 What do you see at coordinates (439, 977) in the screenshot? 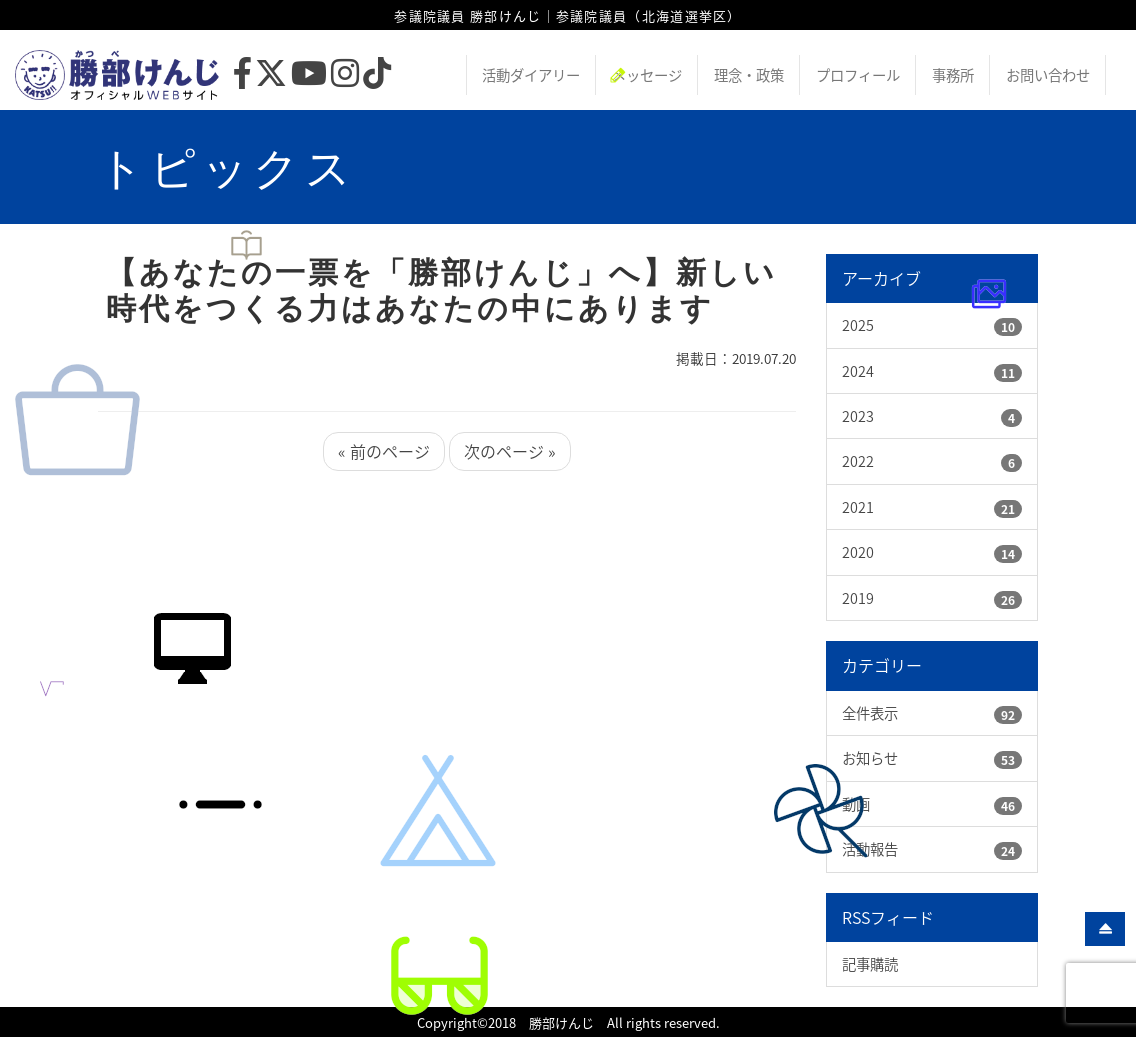
I see `toggle summer or vacation mode` at bounding box center [439, 977].